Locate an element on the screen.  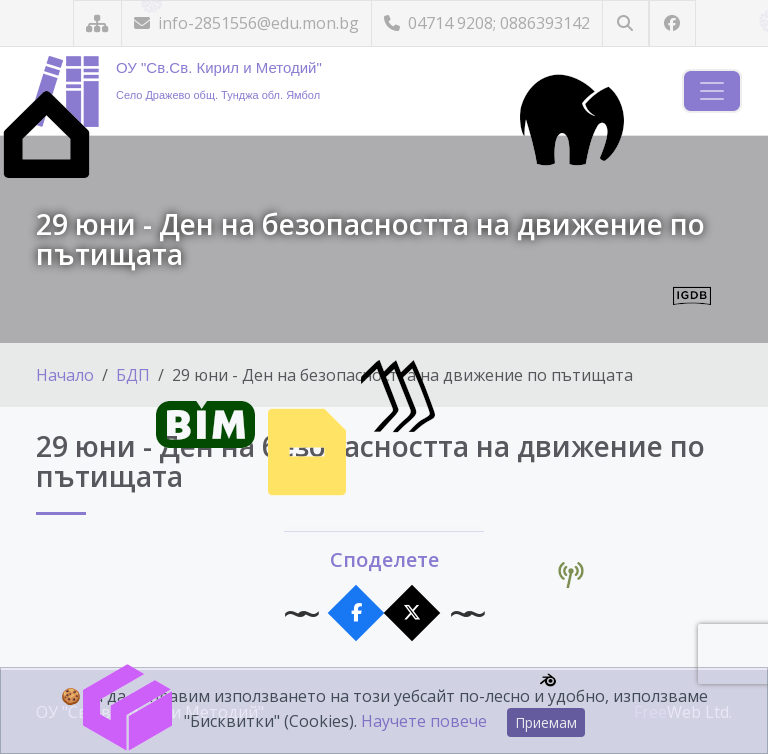
visit IGDB (Internet Game Database) website is located at coordinates (692, 296).